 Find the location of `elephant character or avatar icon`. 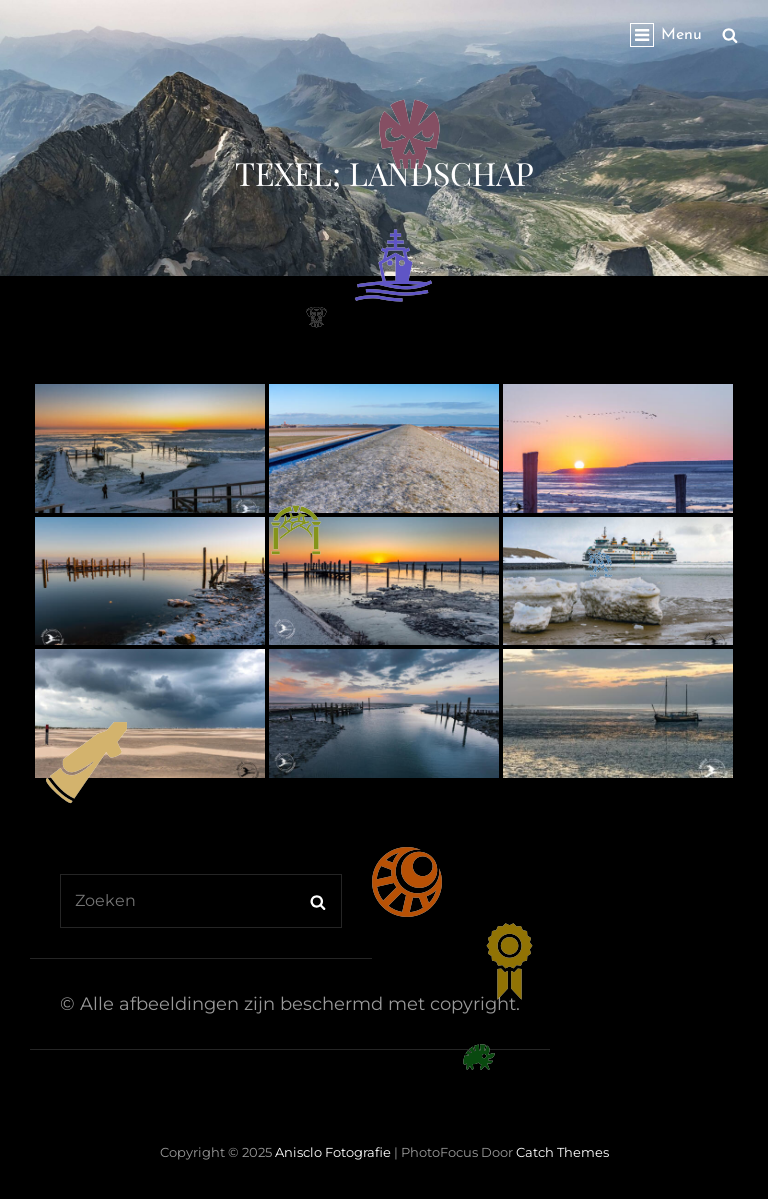

elephant character or avatar icon is located at coordinates (316, 317).